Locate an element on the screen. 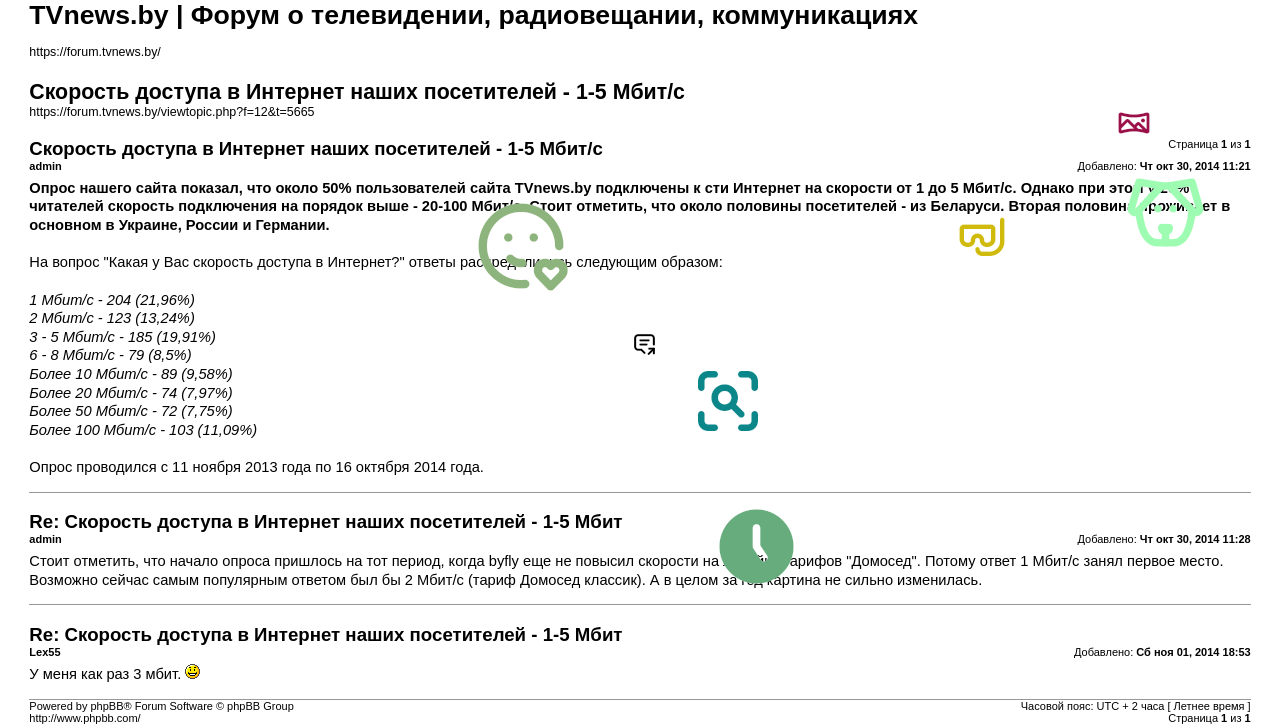  react with love or affection is located at coordinates (521, 246).